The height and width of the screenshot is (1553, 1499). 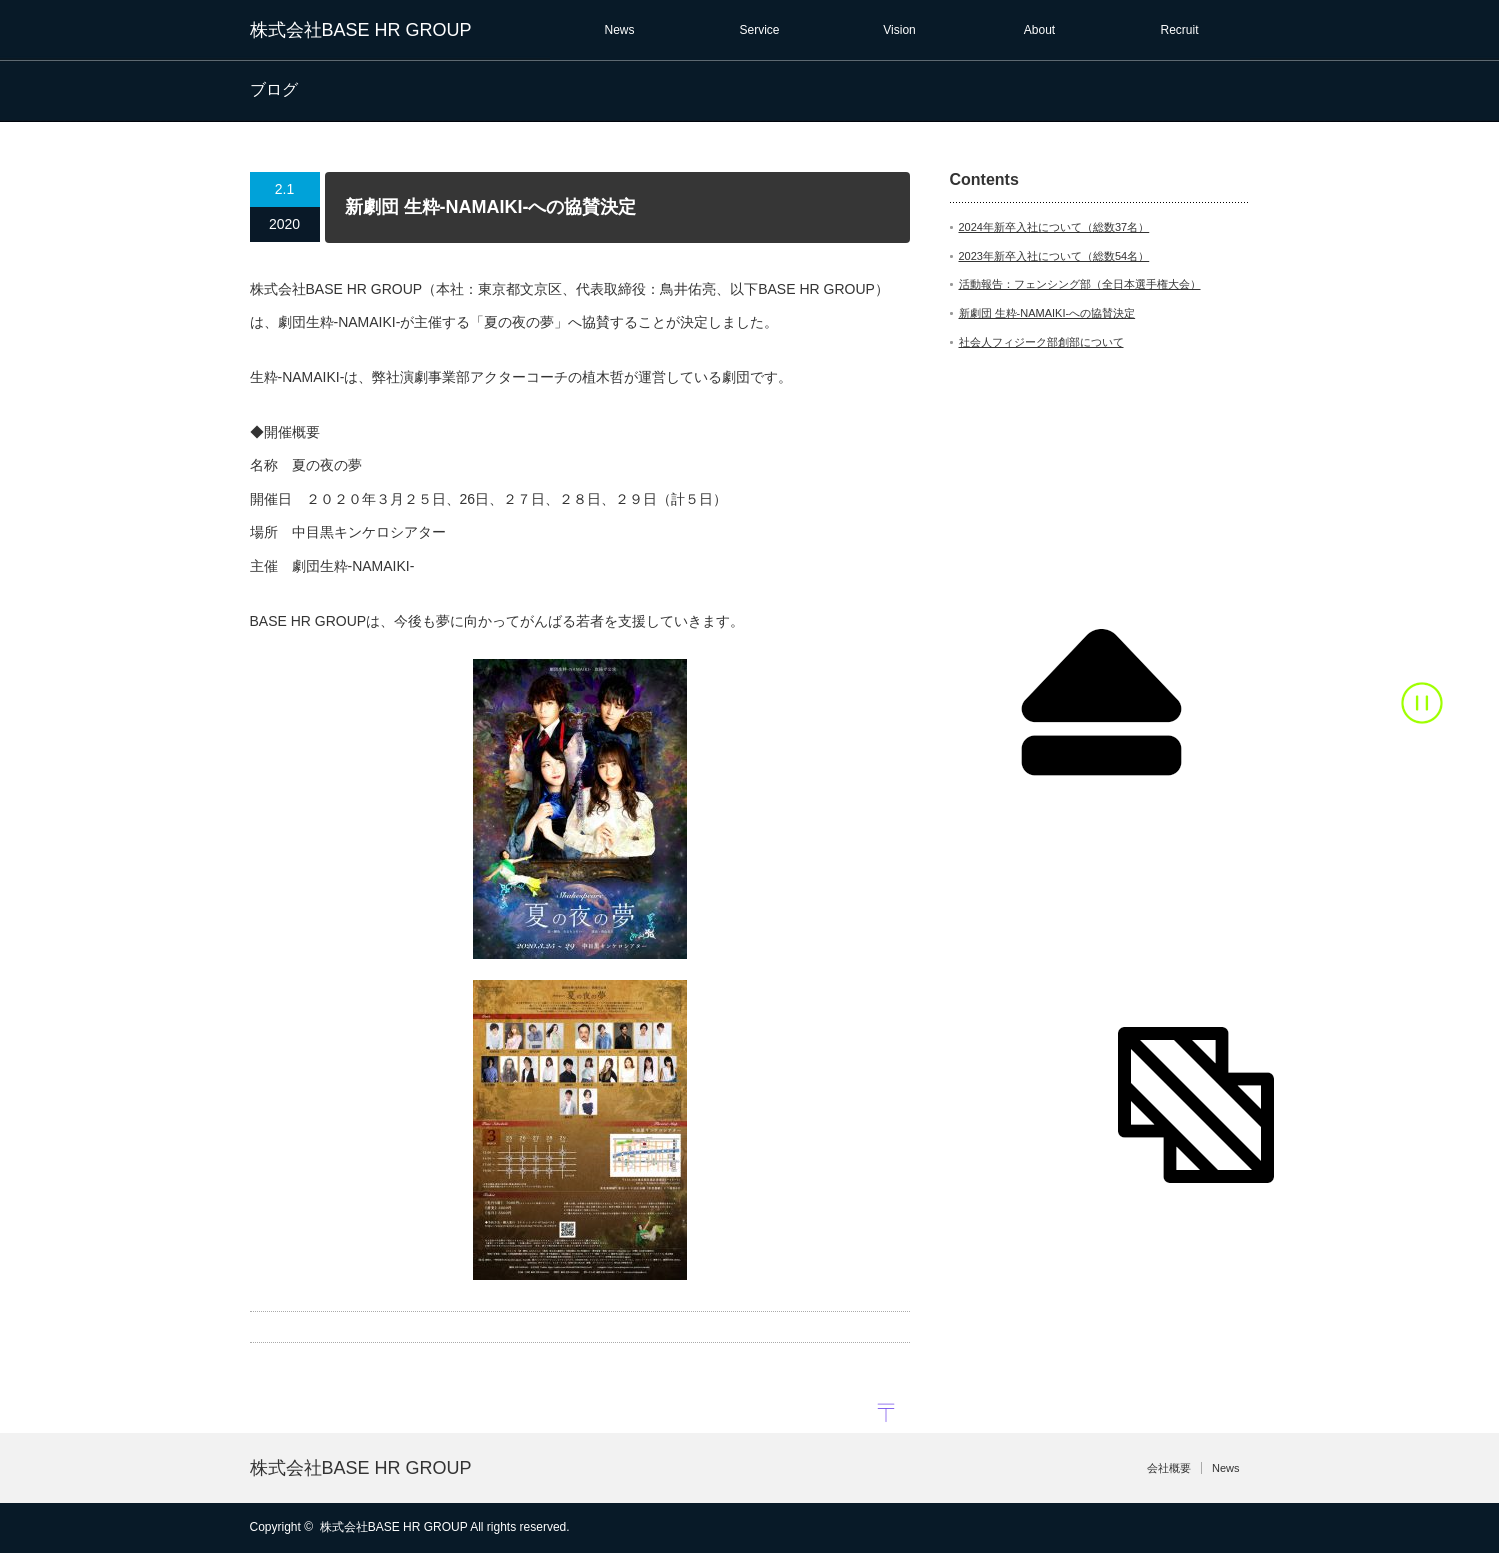 What do you see at coordinates (1196, 1105) in the screenshot?
I see `merge or unite selected layers` at bounding box center [1196, 1105].